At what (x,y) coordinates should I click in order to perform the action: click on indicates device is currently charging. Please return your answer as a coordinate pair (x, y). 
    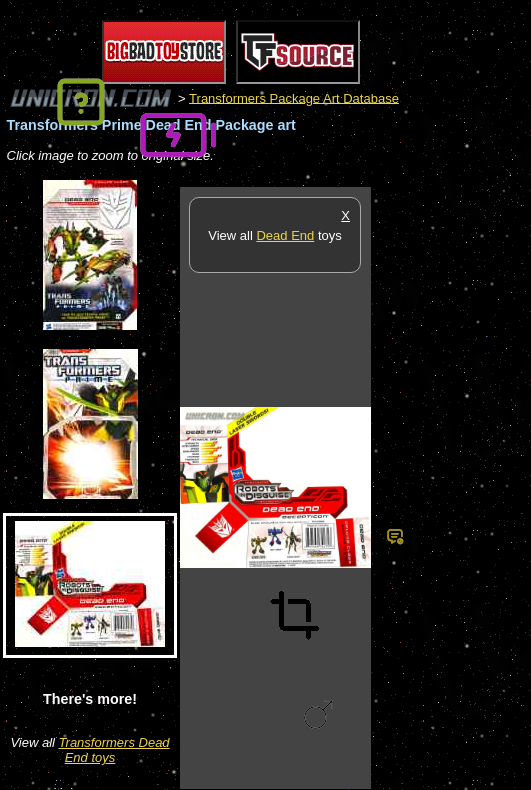
    Looking at the image, I should click on (177, 135).